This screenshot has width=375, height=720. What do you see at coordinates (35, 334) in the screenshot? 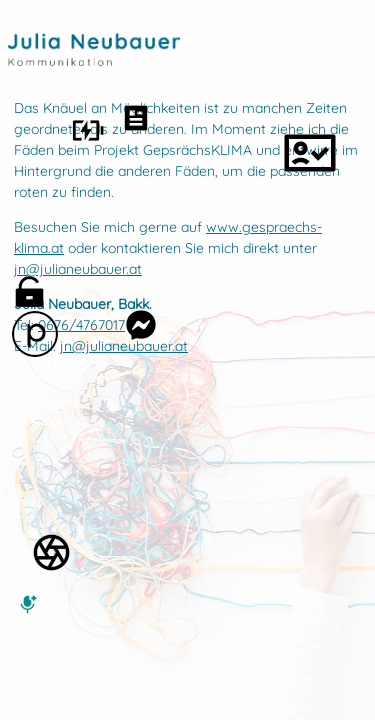
I see `planet logo` at bounding box center [35, 334].